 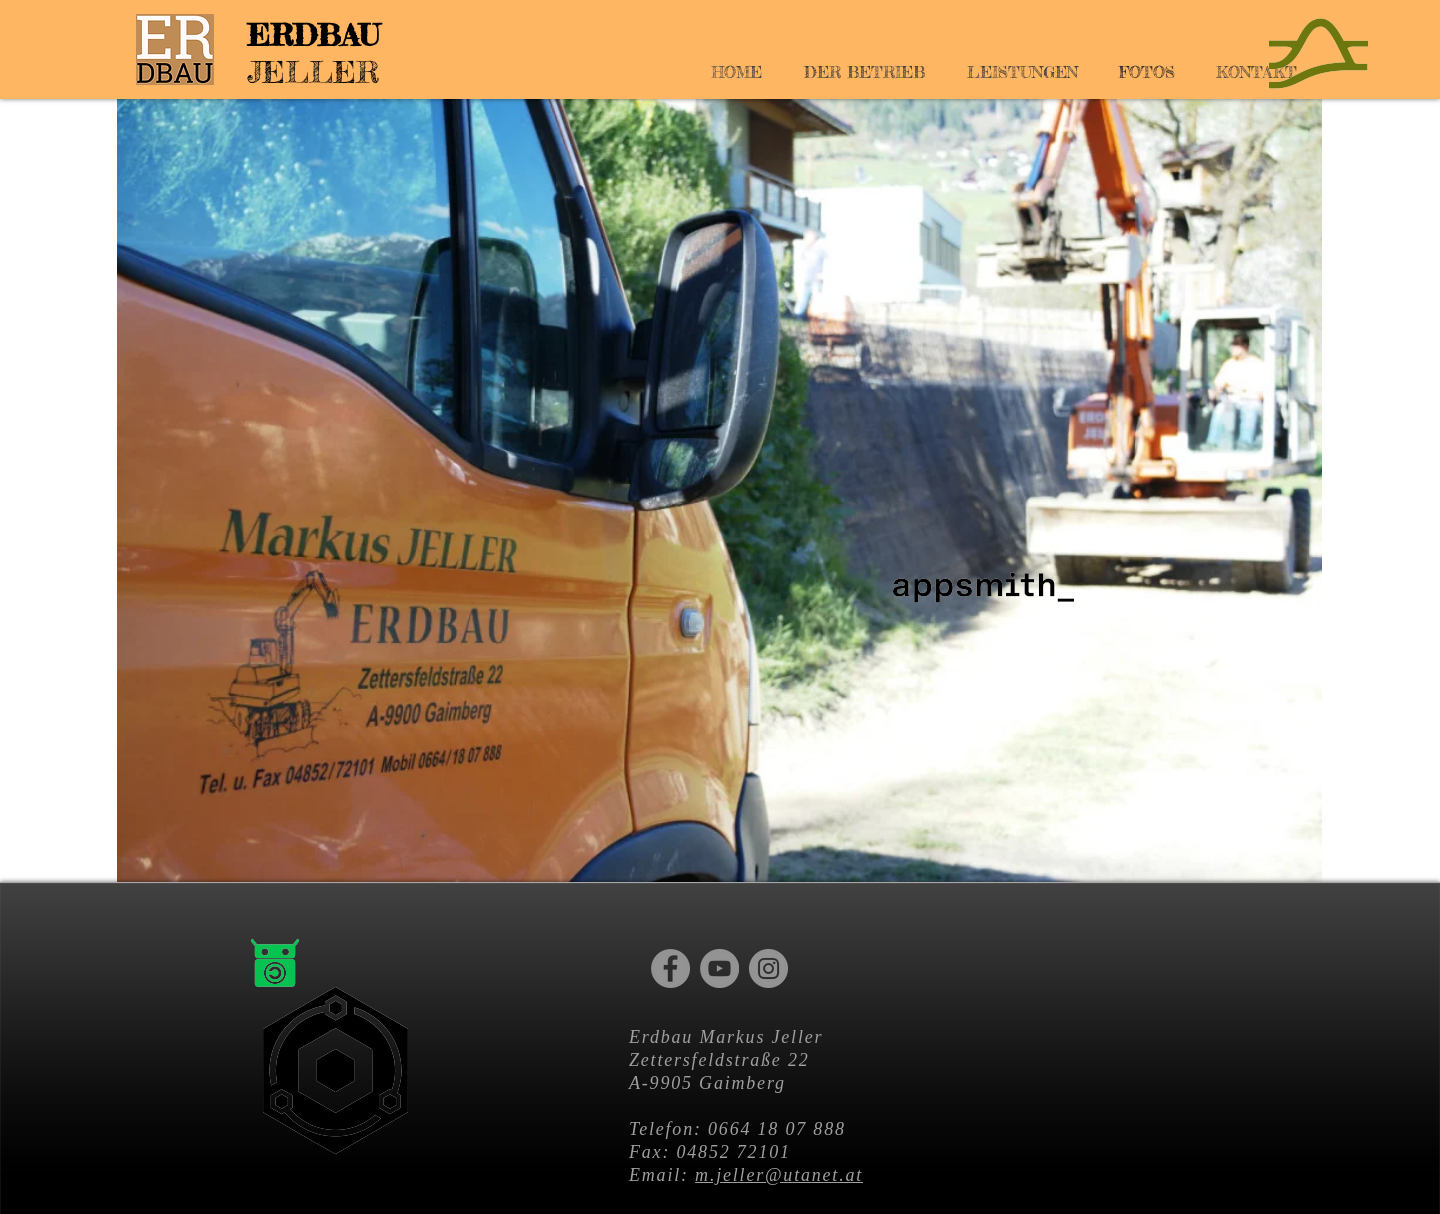 I want to click on open the F-Droid app store, so click(x=275, y=963).